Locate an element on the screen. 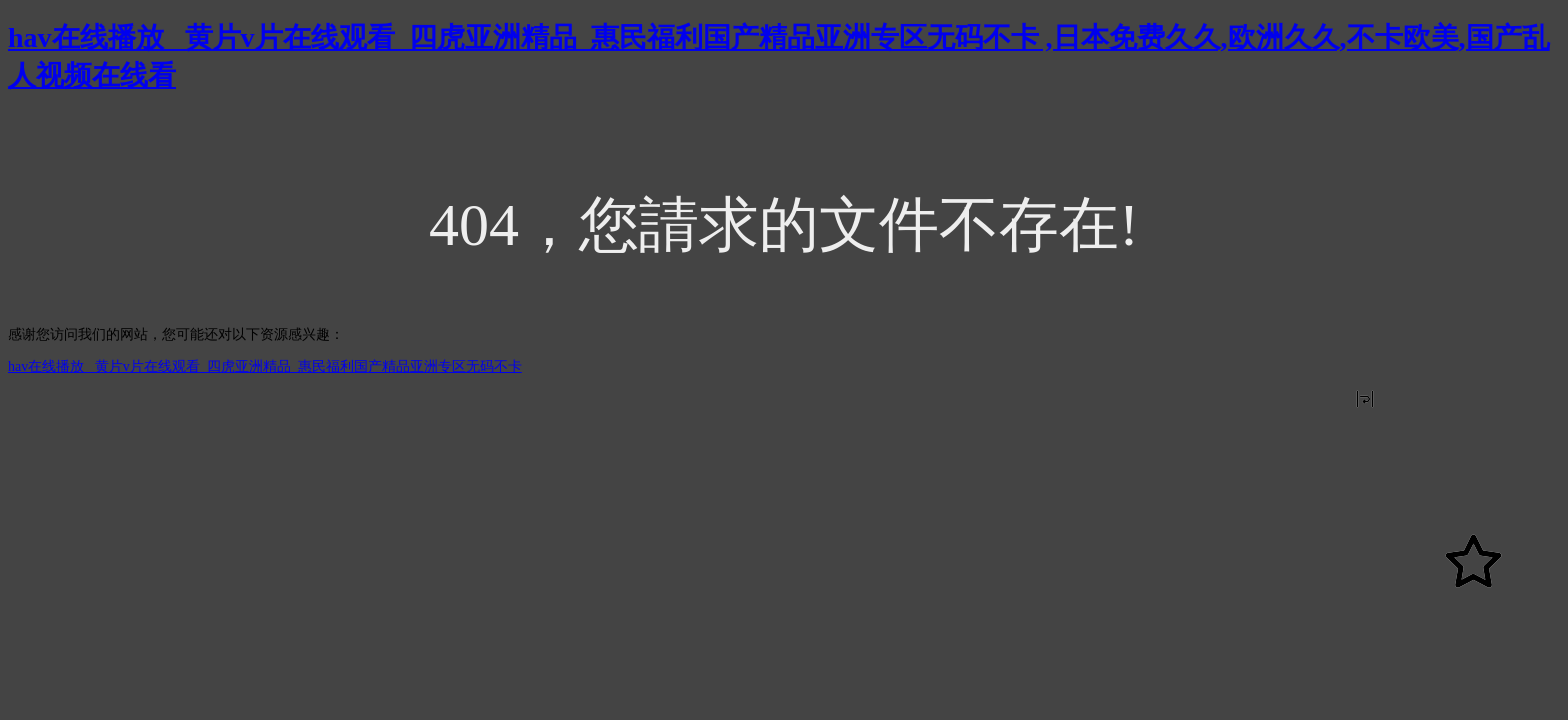 This screenshot has width=1568, height=720. add item to favorites is located at coordinates (1473, 562).